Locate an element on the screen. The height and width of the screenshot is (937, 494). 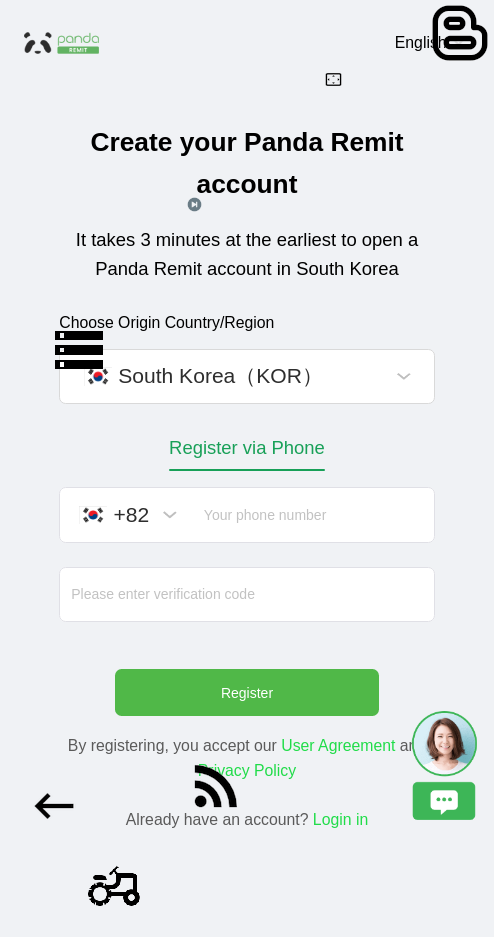
access agriculture or farming features is located at coordinates (114, 887).